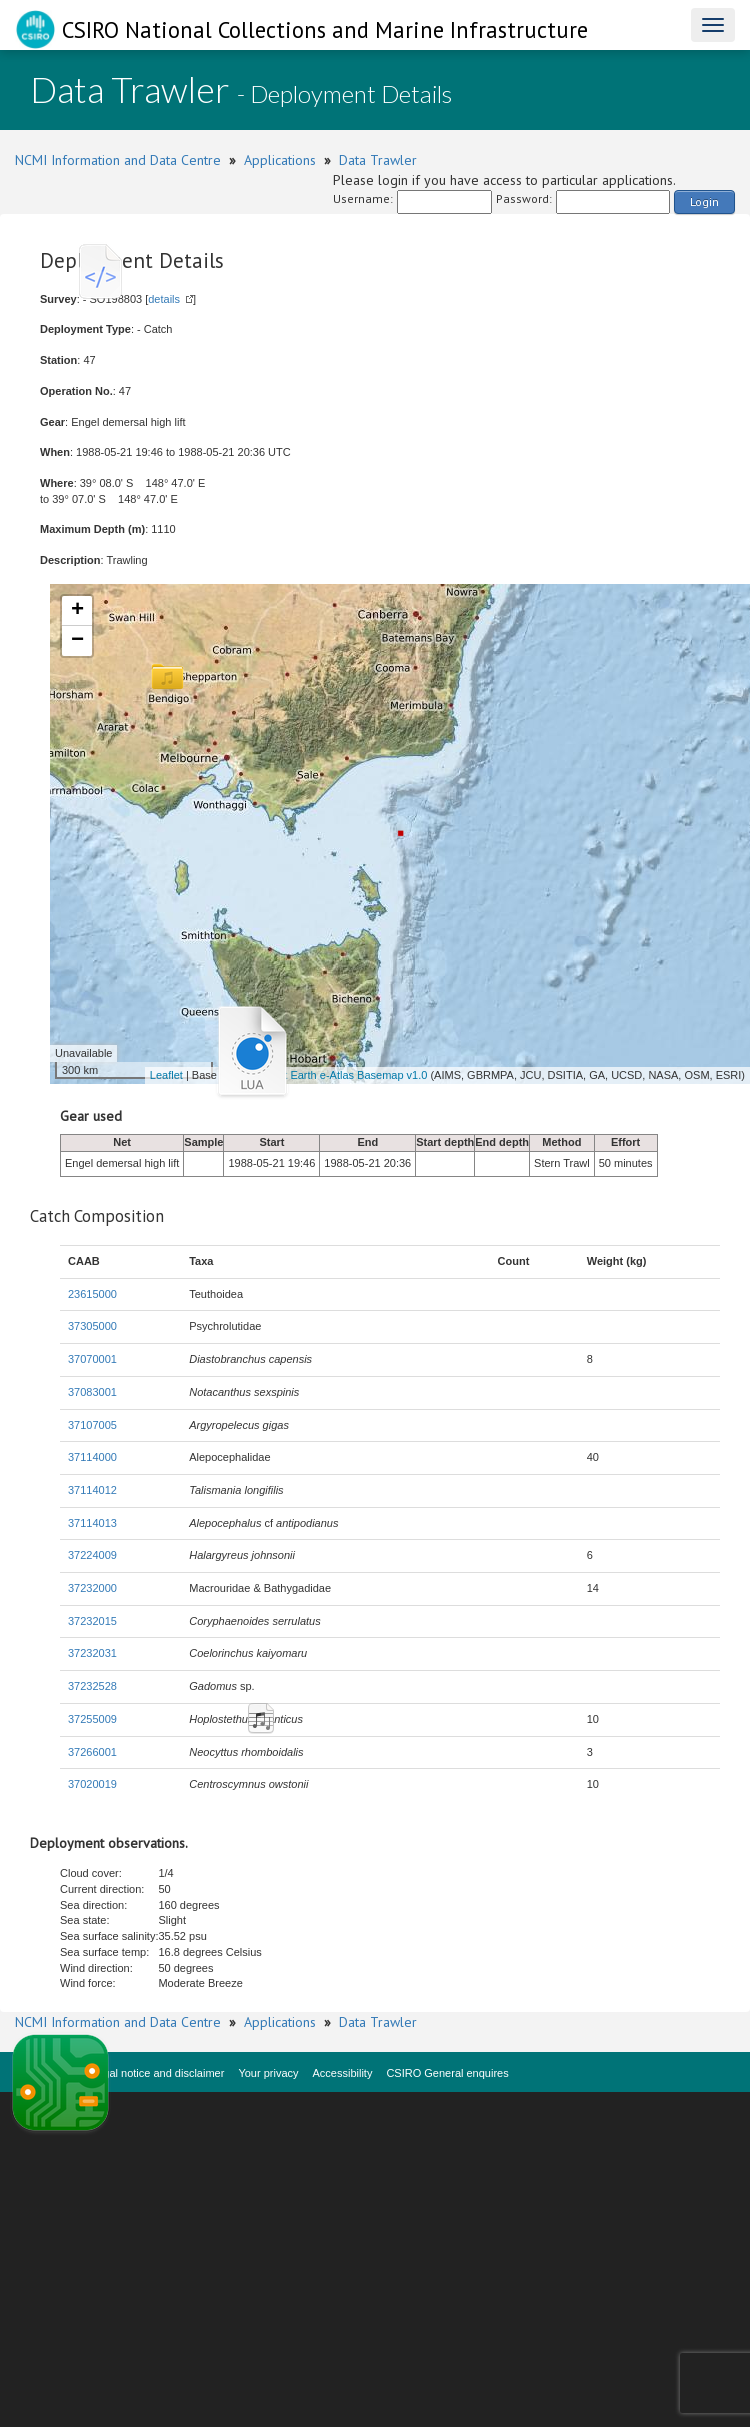  I want to click on a lua script or source code file, so click(252, 1052).